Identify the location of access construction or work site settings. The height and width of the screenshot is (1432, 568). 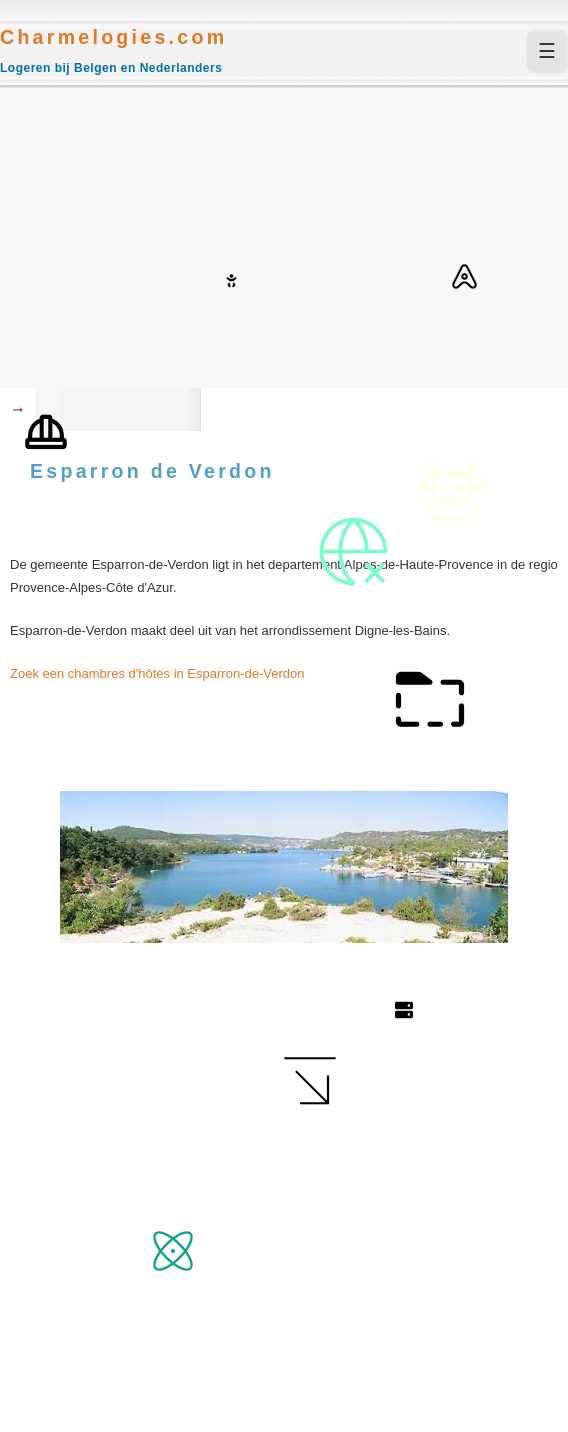
(46, 434).